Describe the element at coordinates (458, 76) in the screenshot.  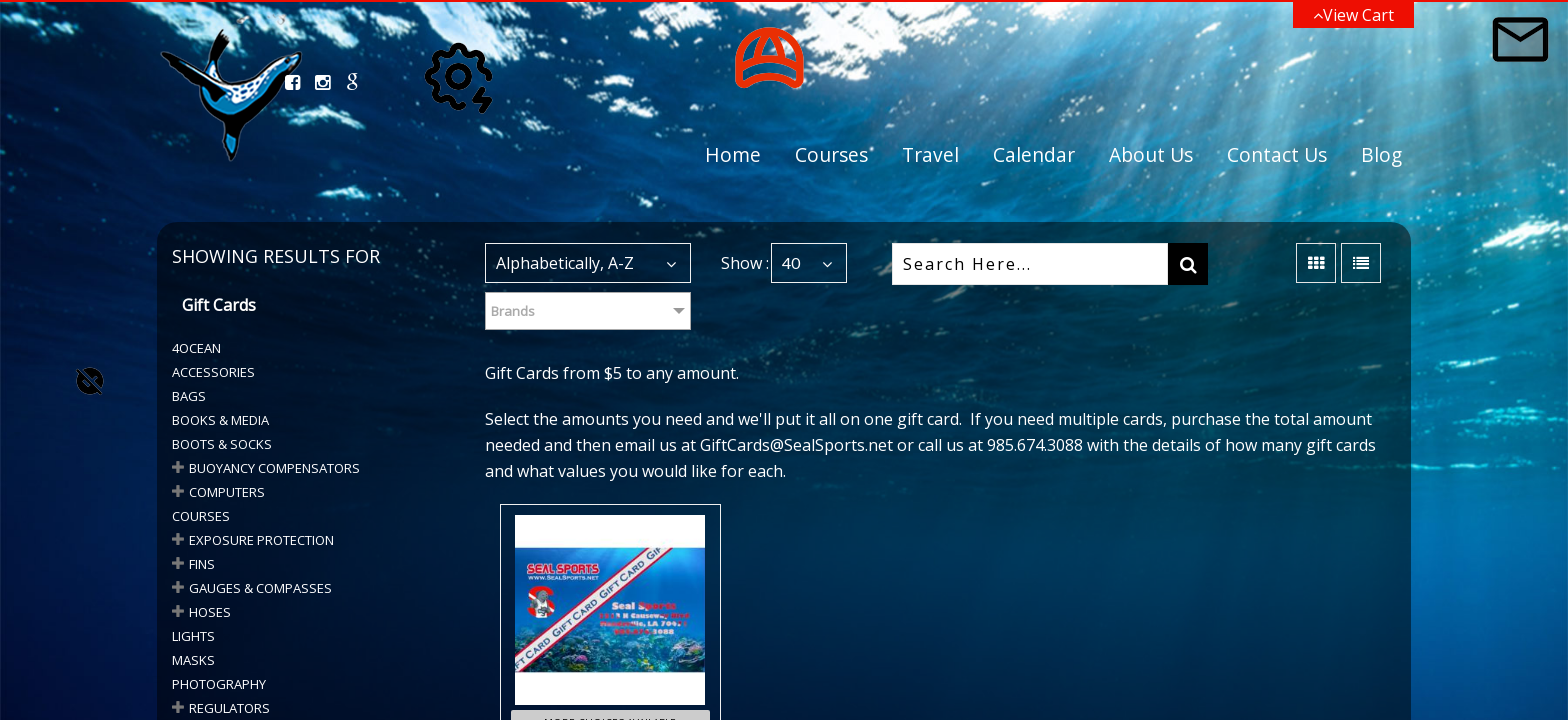
I see `access power or performance settings` at that location.